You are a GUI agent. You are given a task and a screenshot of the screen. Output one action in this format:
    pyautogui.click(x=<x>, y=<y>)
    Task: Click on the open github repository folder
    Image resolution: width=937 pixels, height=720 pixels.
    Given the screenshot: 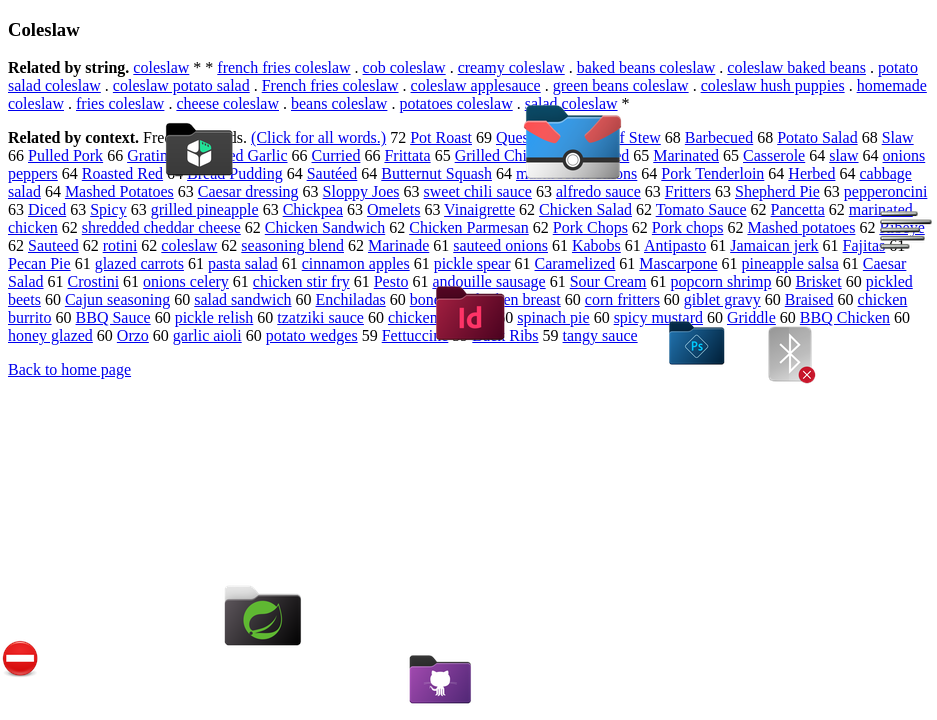 What is the action you would take?
    pyautogui.click(x=440, y=681)
    